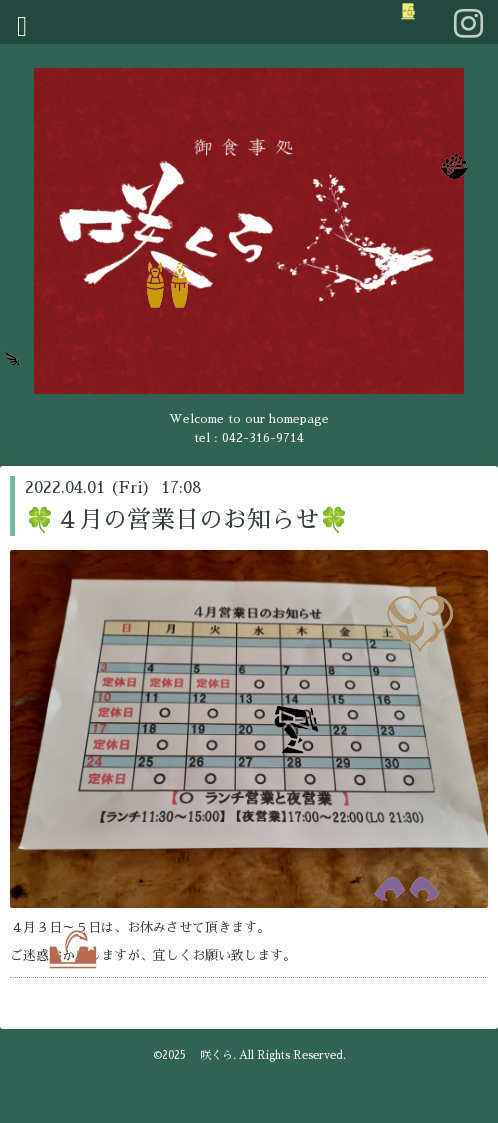  What do you see at coordinates (406, 891) in the screenshot?
I see `indicates a worried or anxious state` at bounding box center [406, 891].